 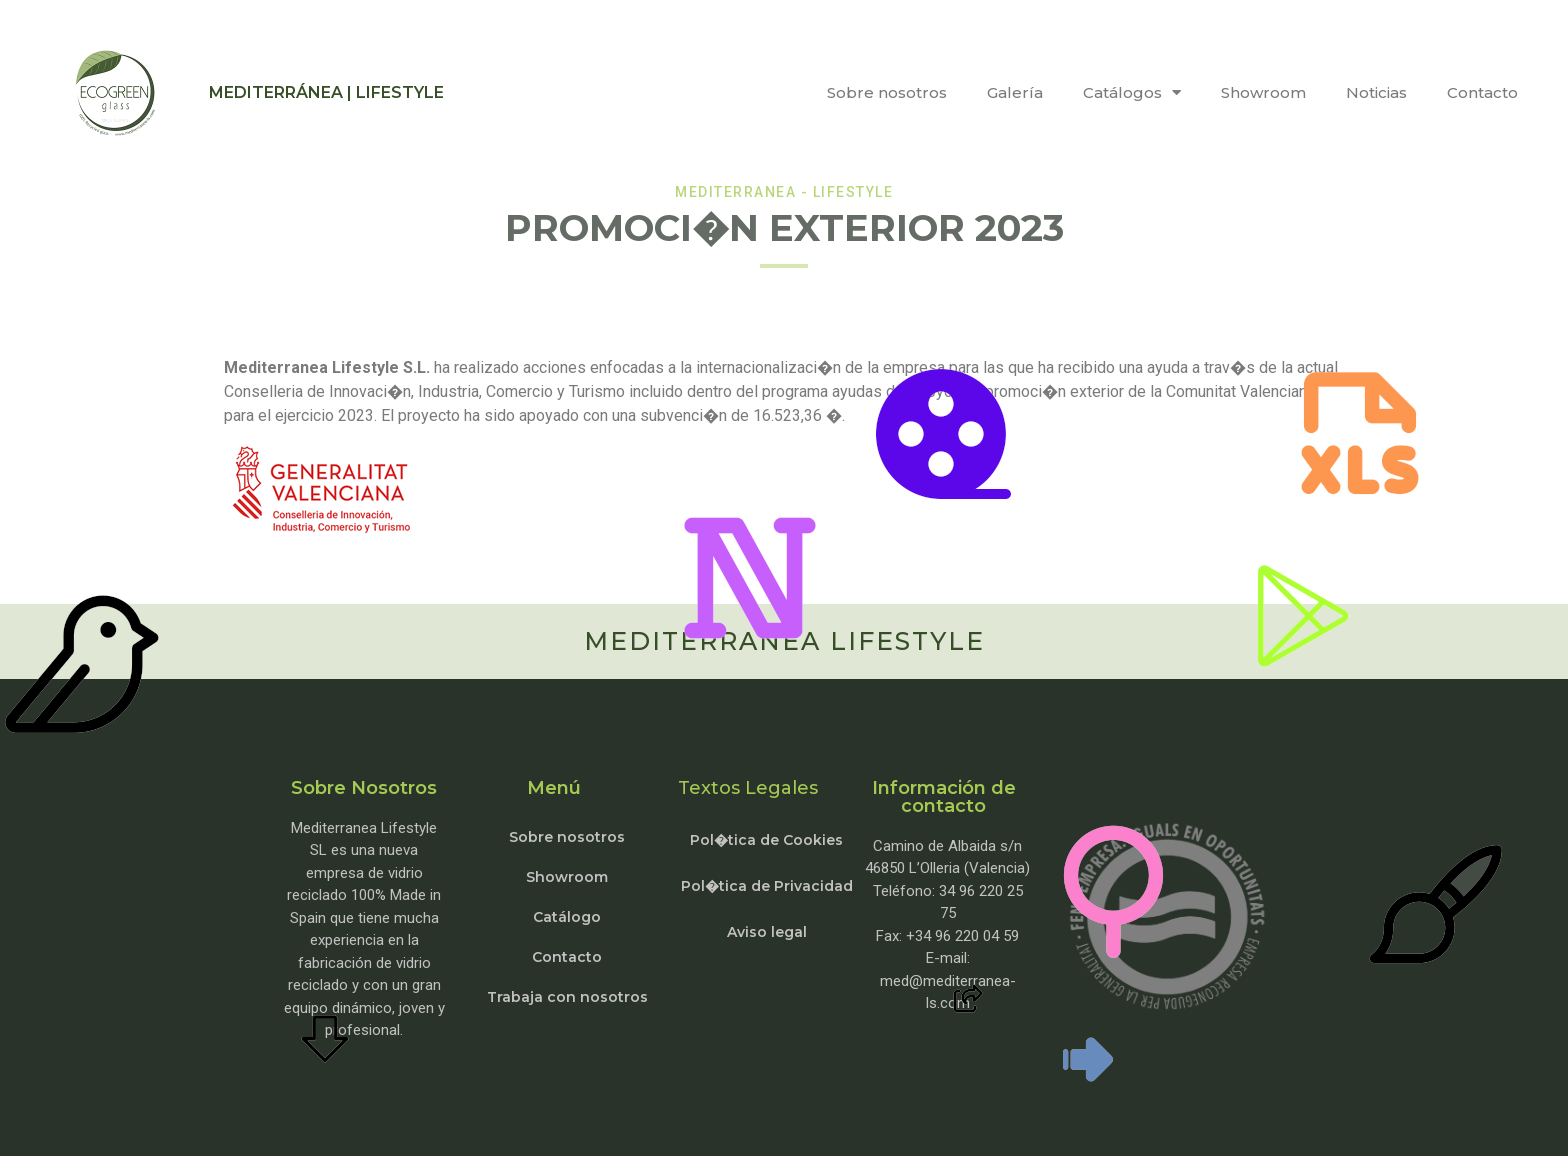 What do you see at coordinates (967, 998) in the screenshot?
I see `share this content` at bounding box center [967, 998].